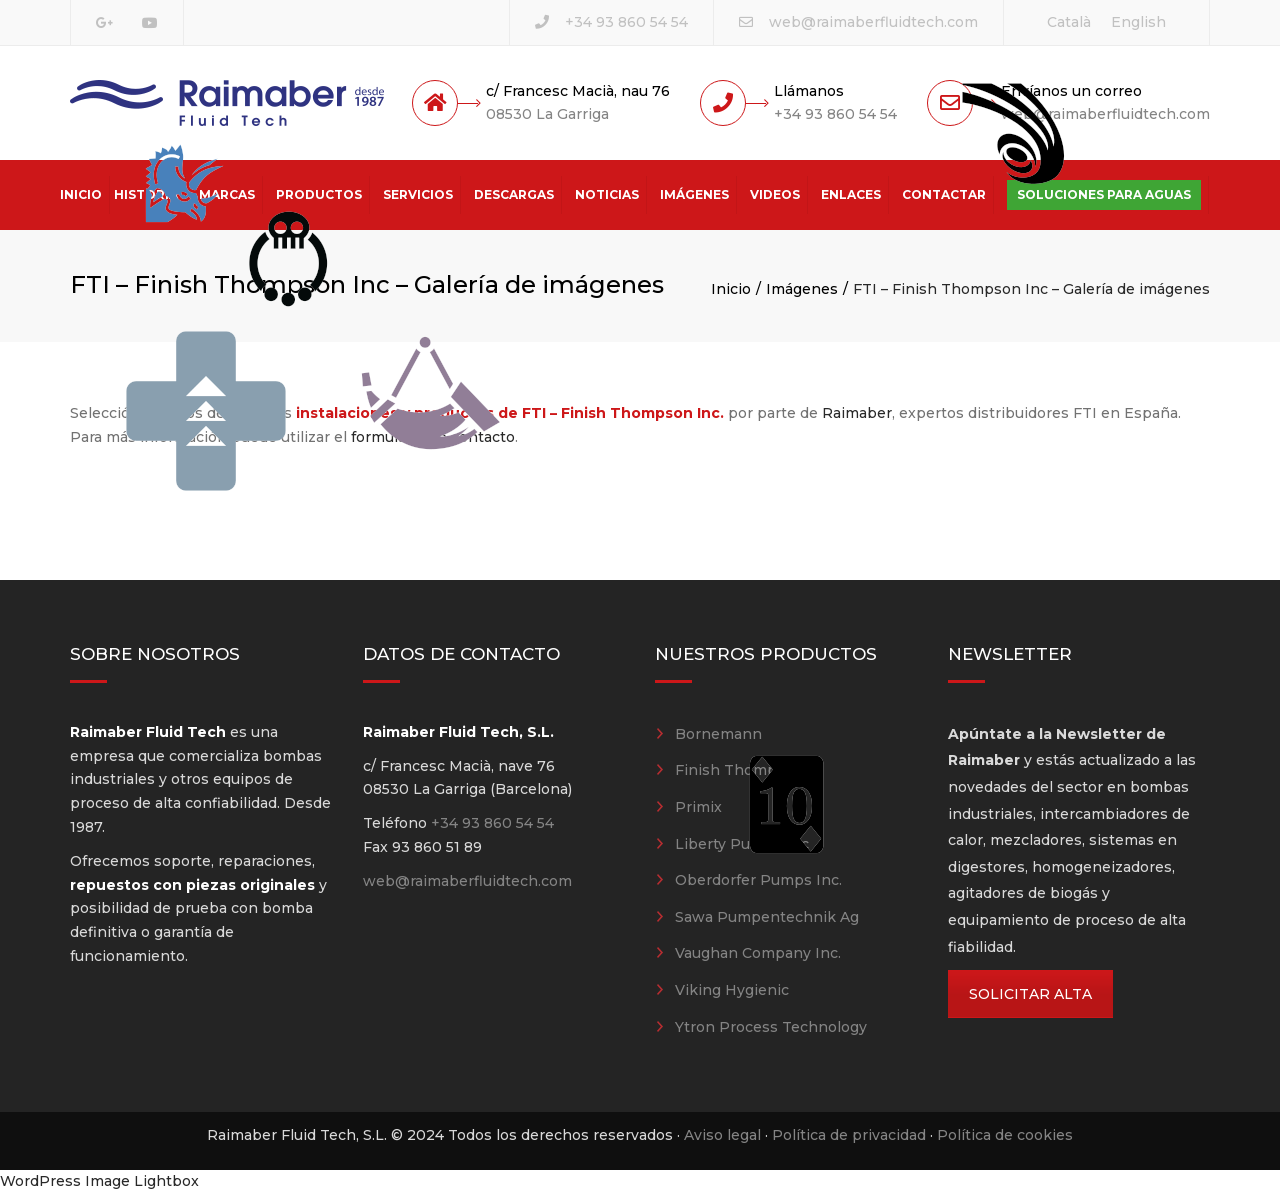  I want to click on equip a skull ring accessory, so click(288, 259).